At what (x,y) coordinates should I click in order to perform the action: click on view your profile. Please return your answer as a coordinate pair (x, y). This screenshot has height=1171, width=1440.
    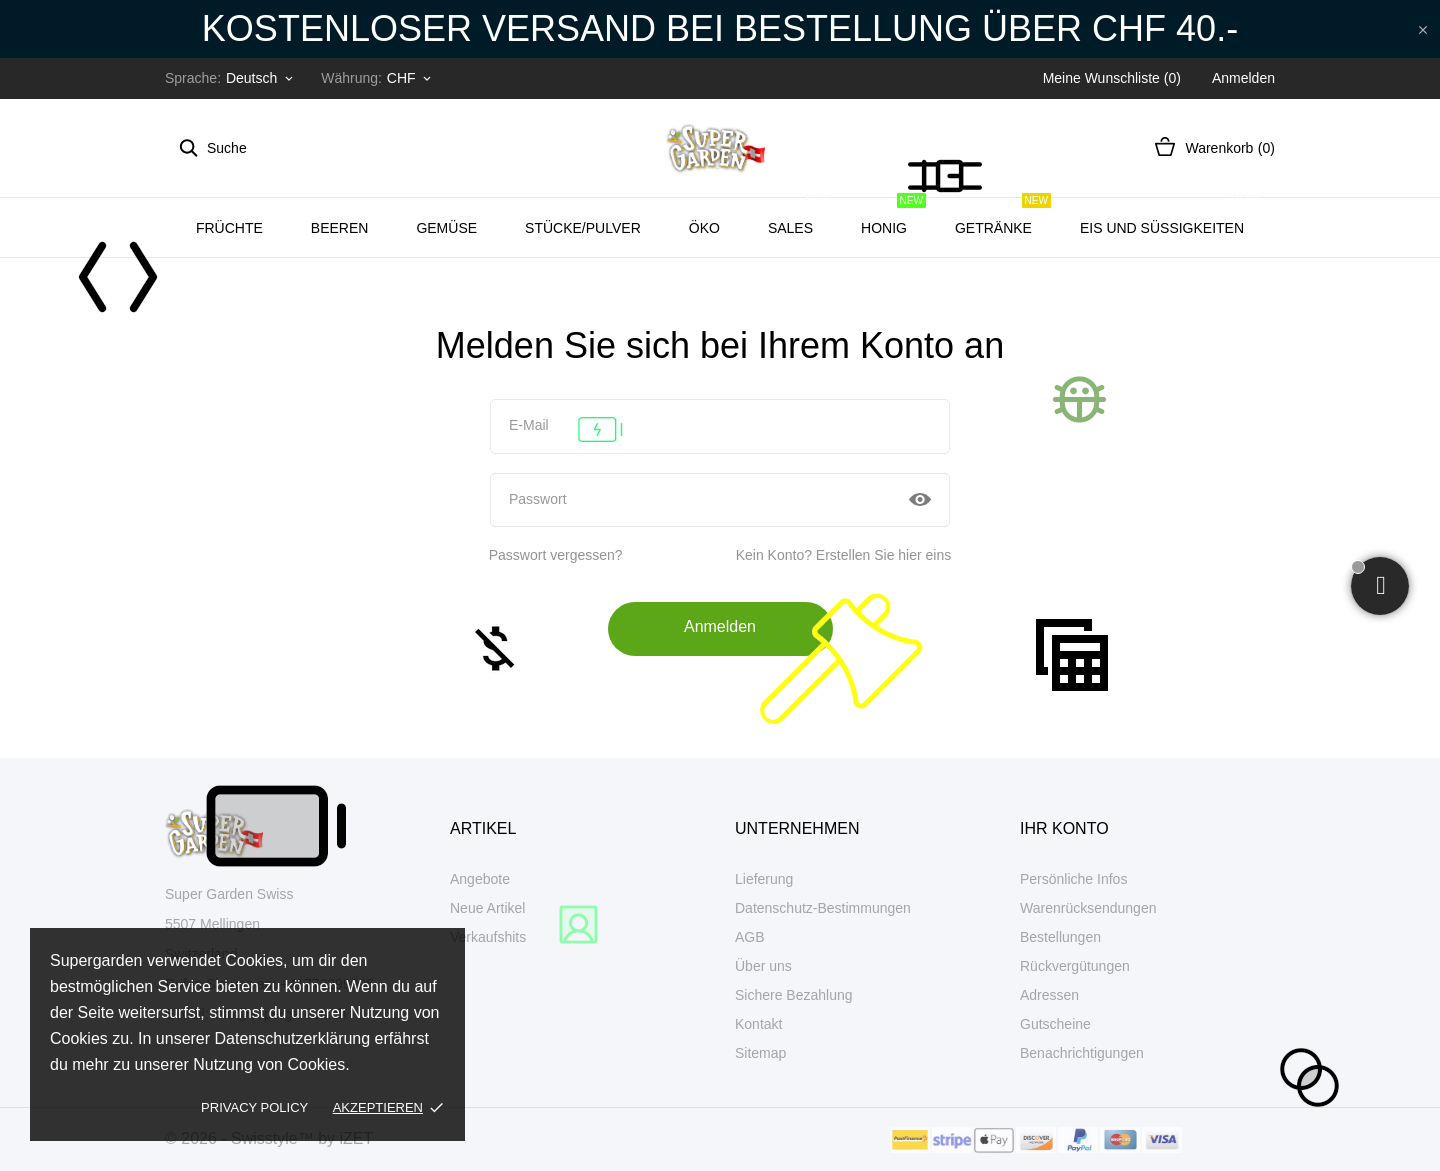
    Looking at the image, I should click on (578, 924).